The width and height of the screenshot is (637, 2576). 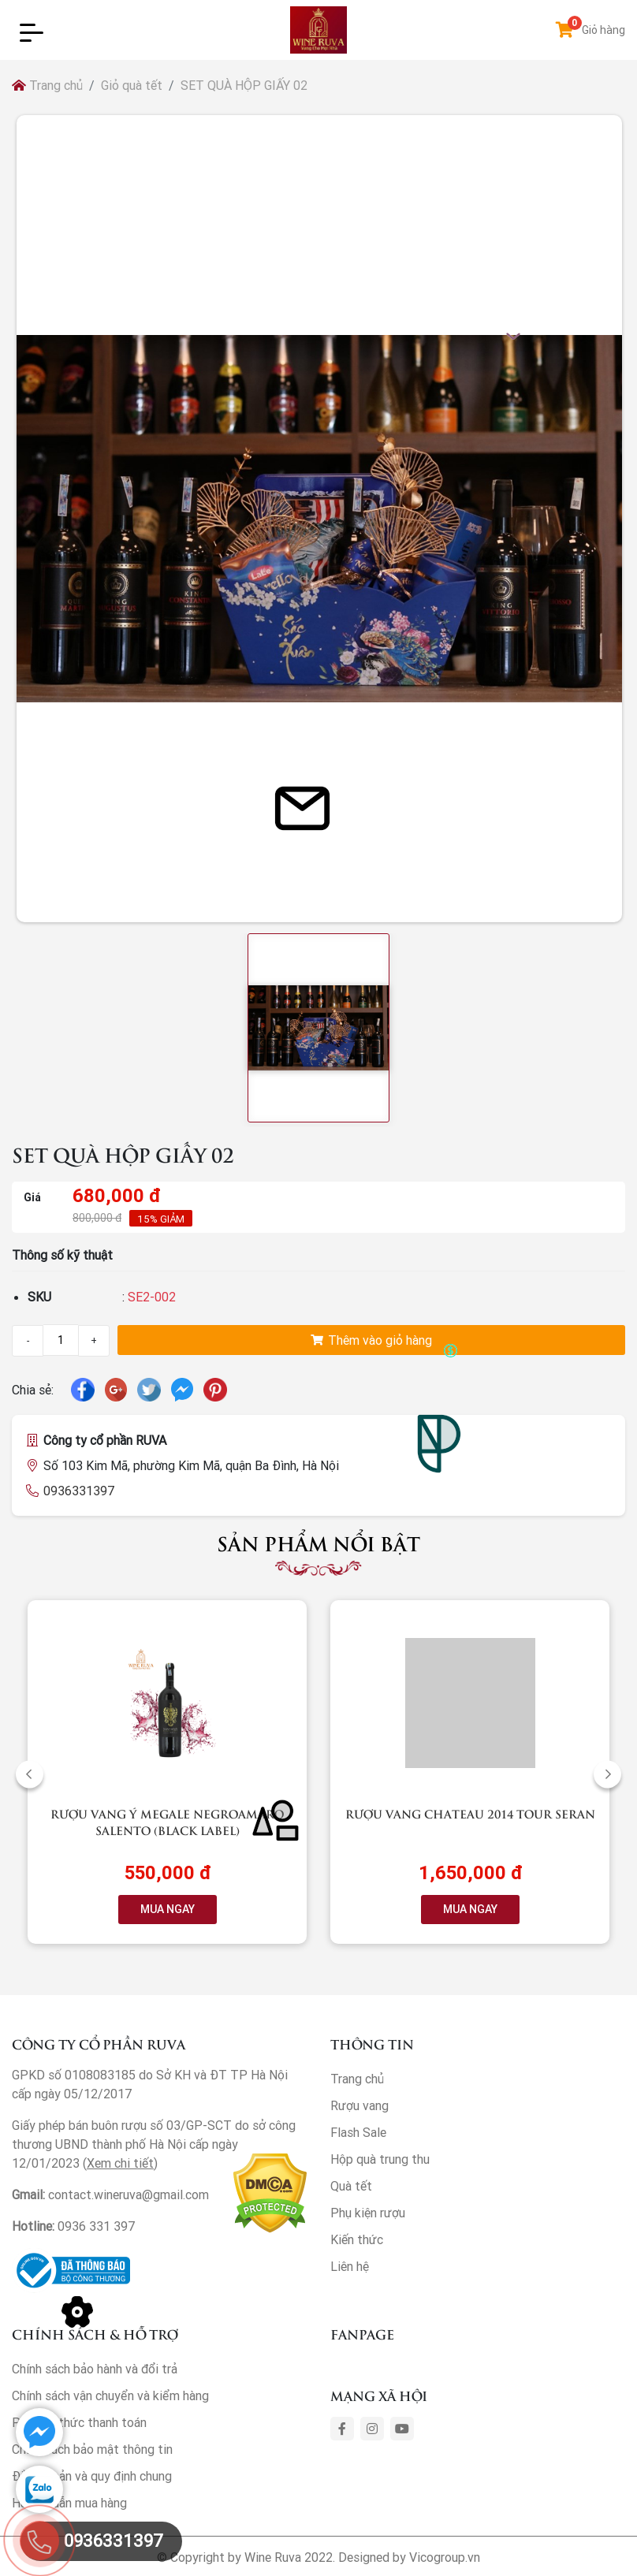 I want to click on phosphor icons library branding logo, so click(x=434, y=1440).